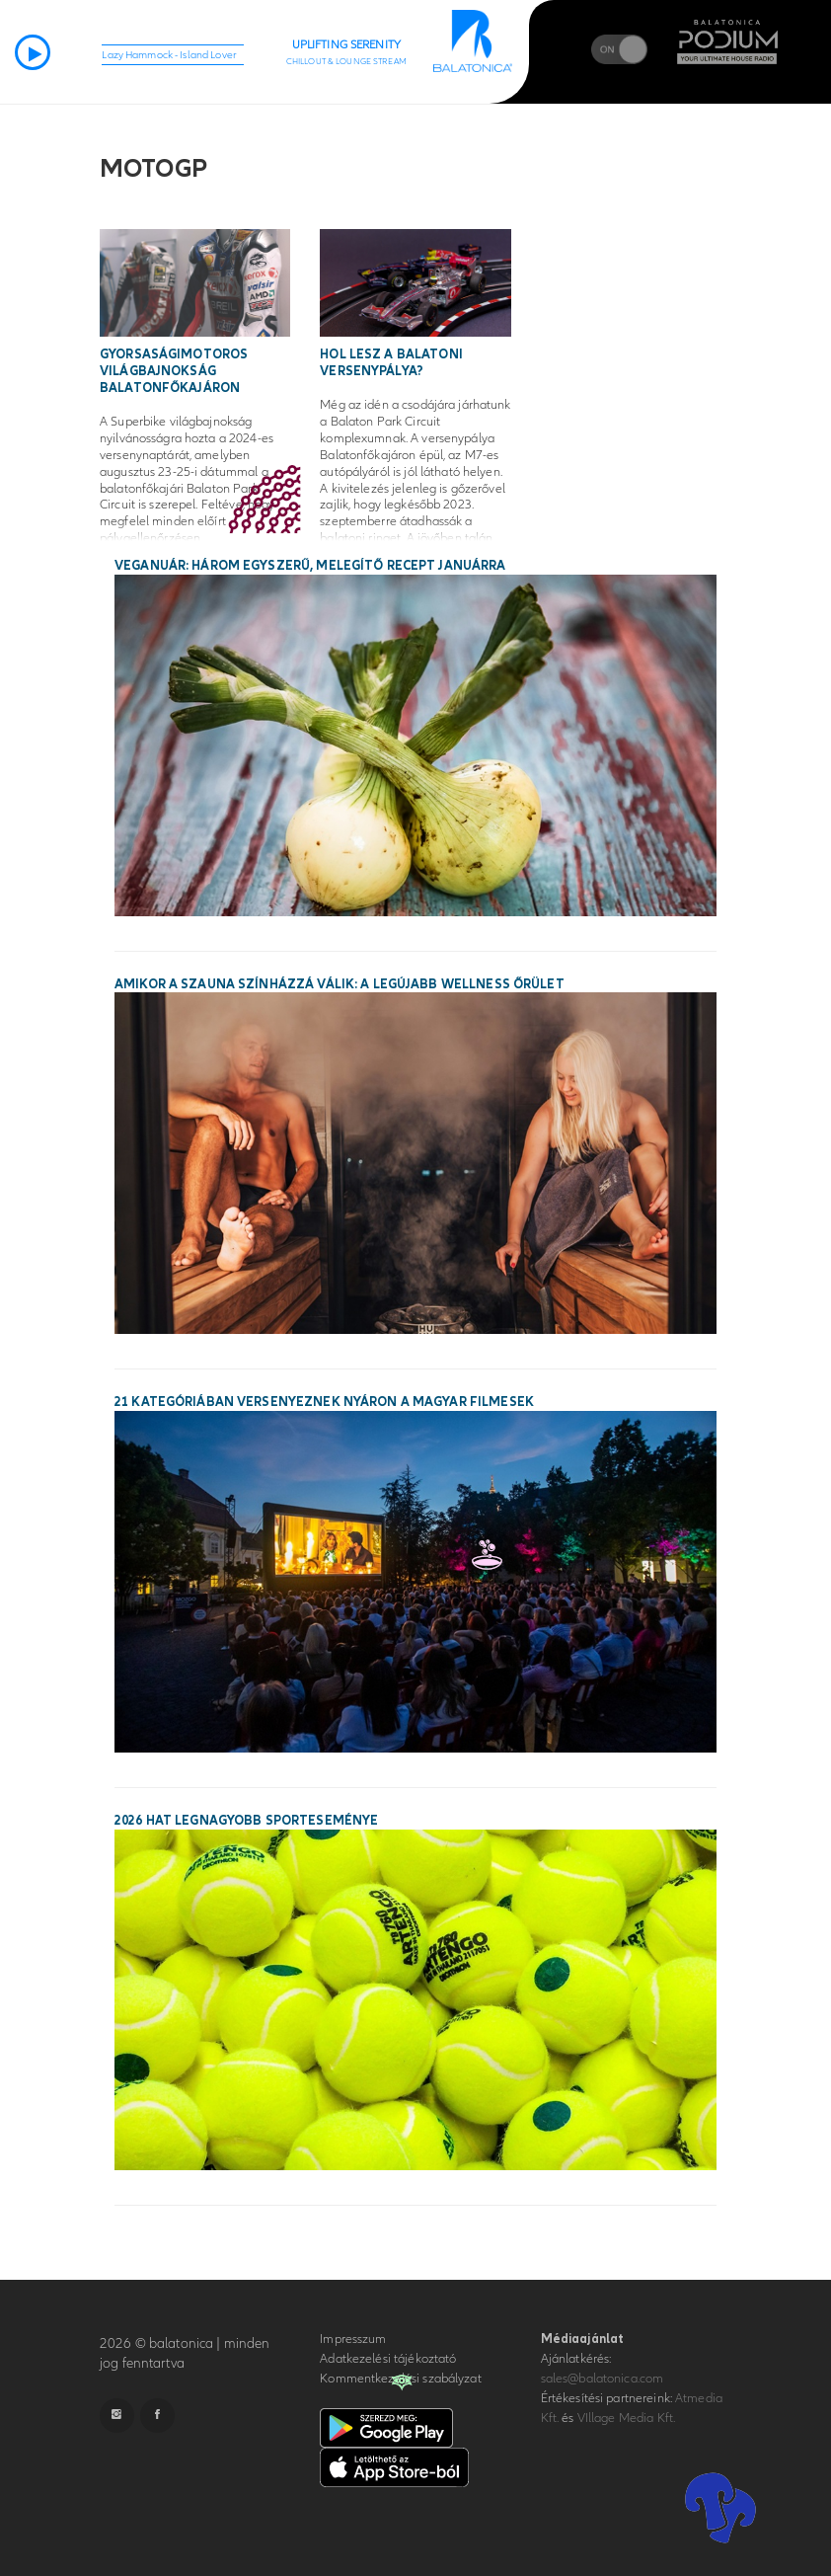 This screenshot has width=831, height=2576. Describe the element at coordinates (720, 2508) in the screenshot. I see `select mushroom ingredient` at that location.